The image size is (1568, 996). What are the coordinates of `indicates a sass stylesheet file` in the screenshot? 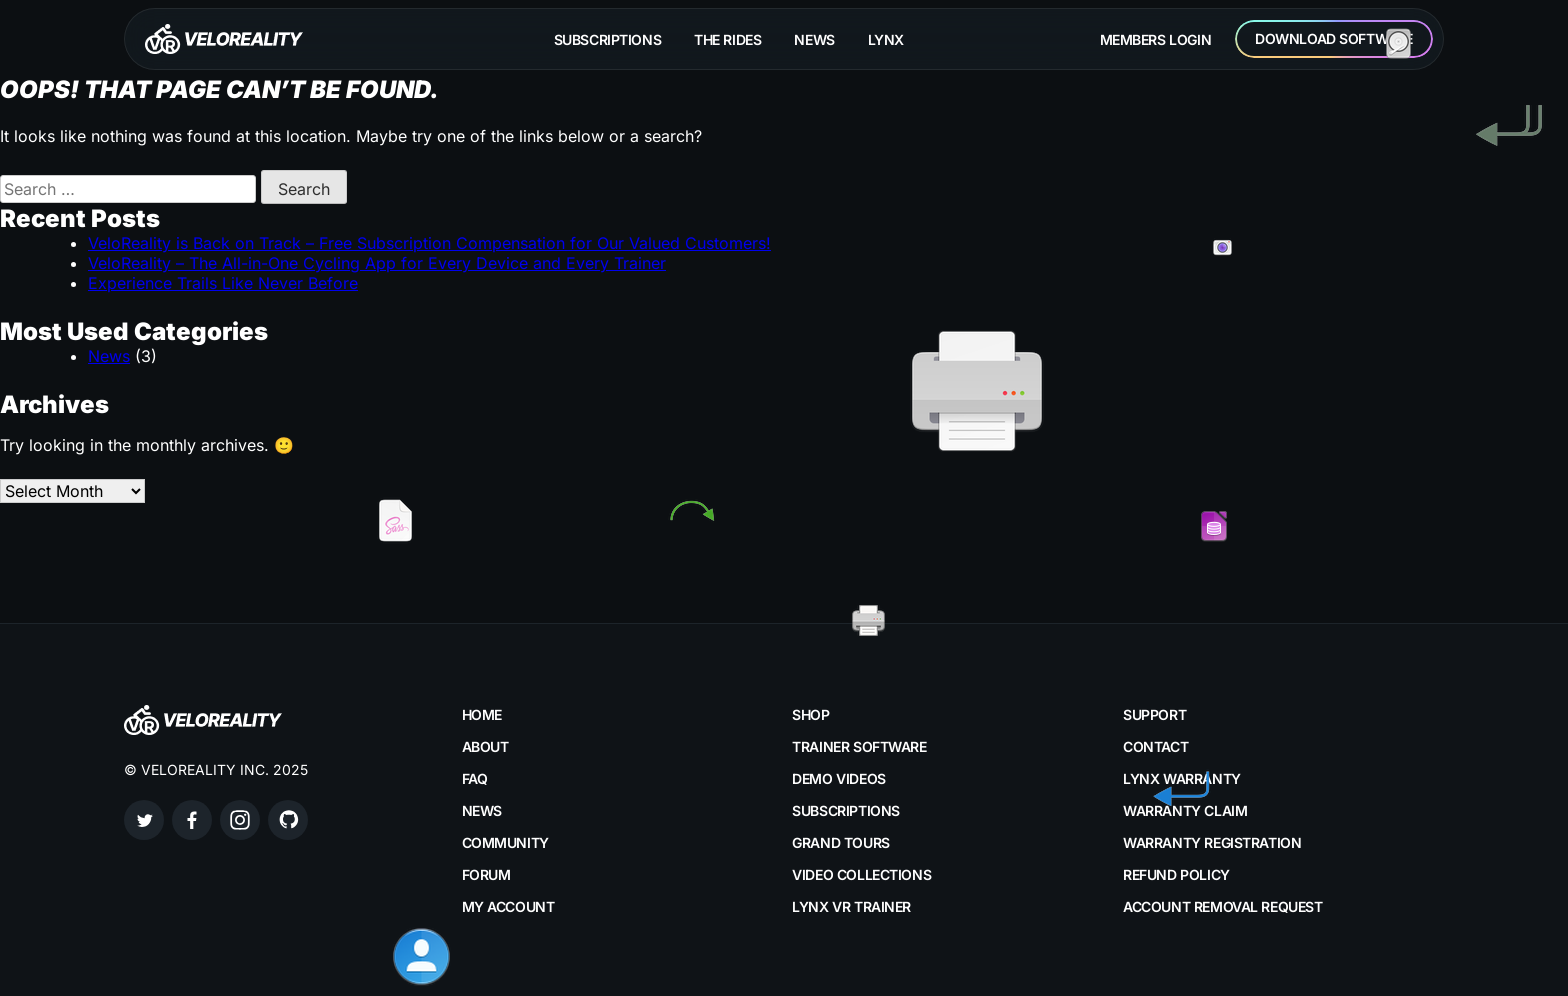 It's located at (395, 520).